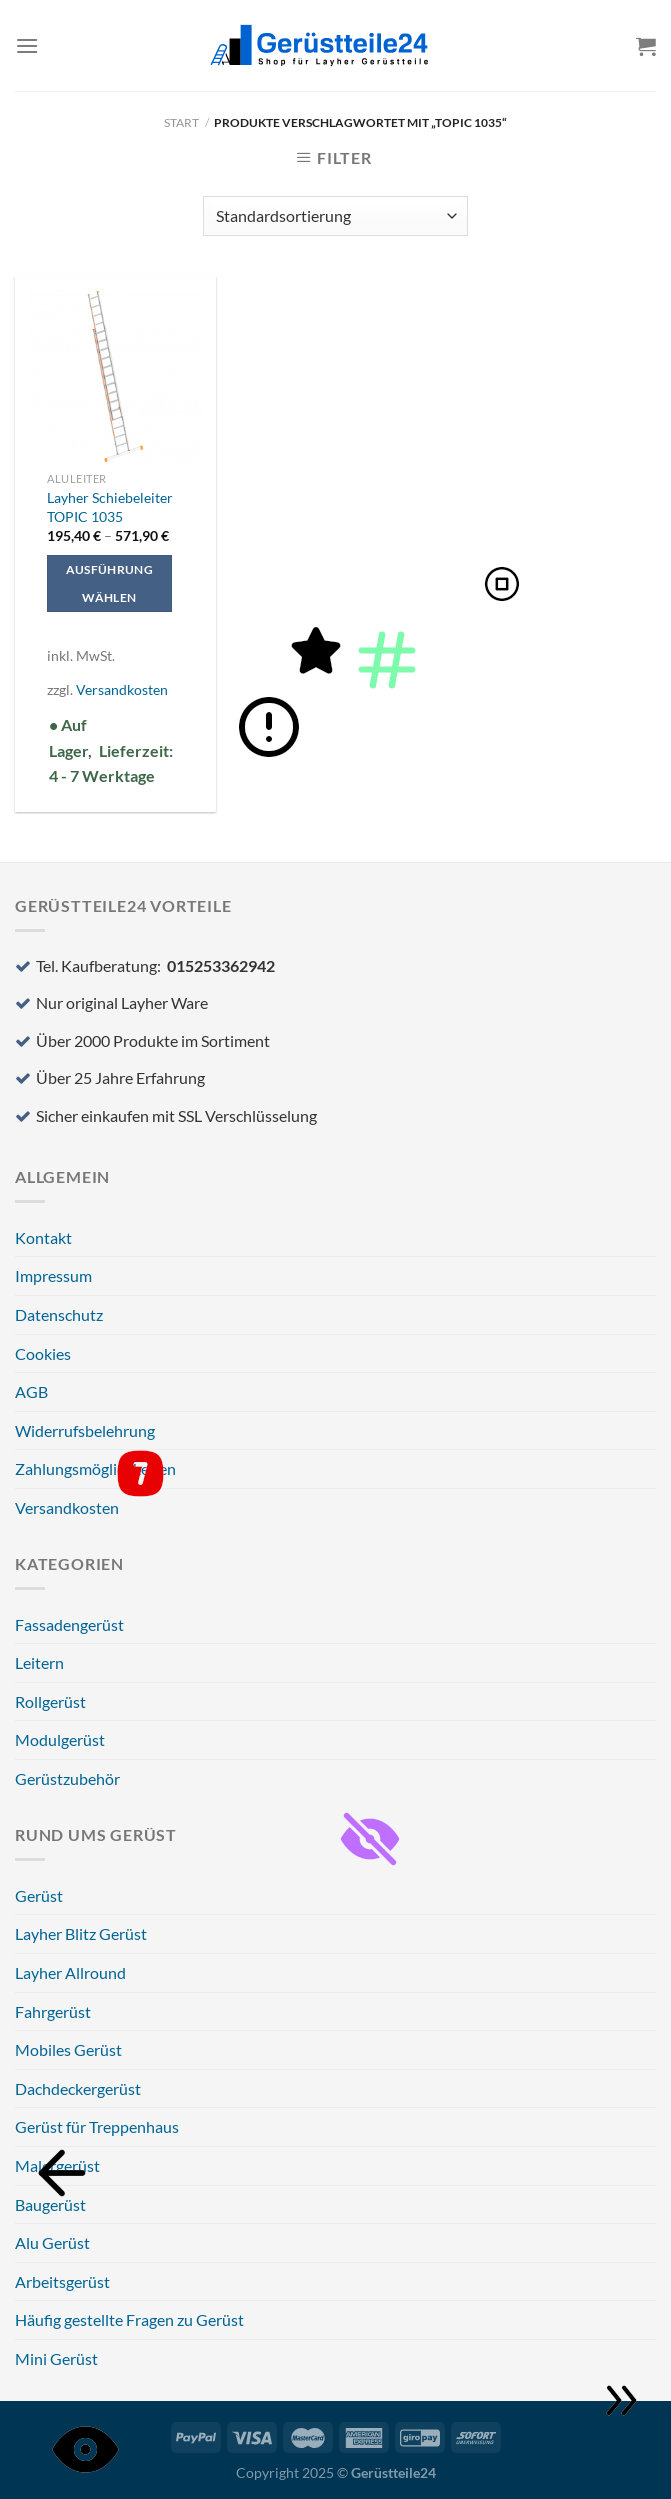 The image size is (671, 2499). Describe the element at coordinates (370, 1839) in the screenshot. I see `hide password or sensitive content` at that location.